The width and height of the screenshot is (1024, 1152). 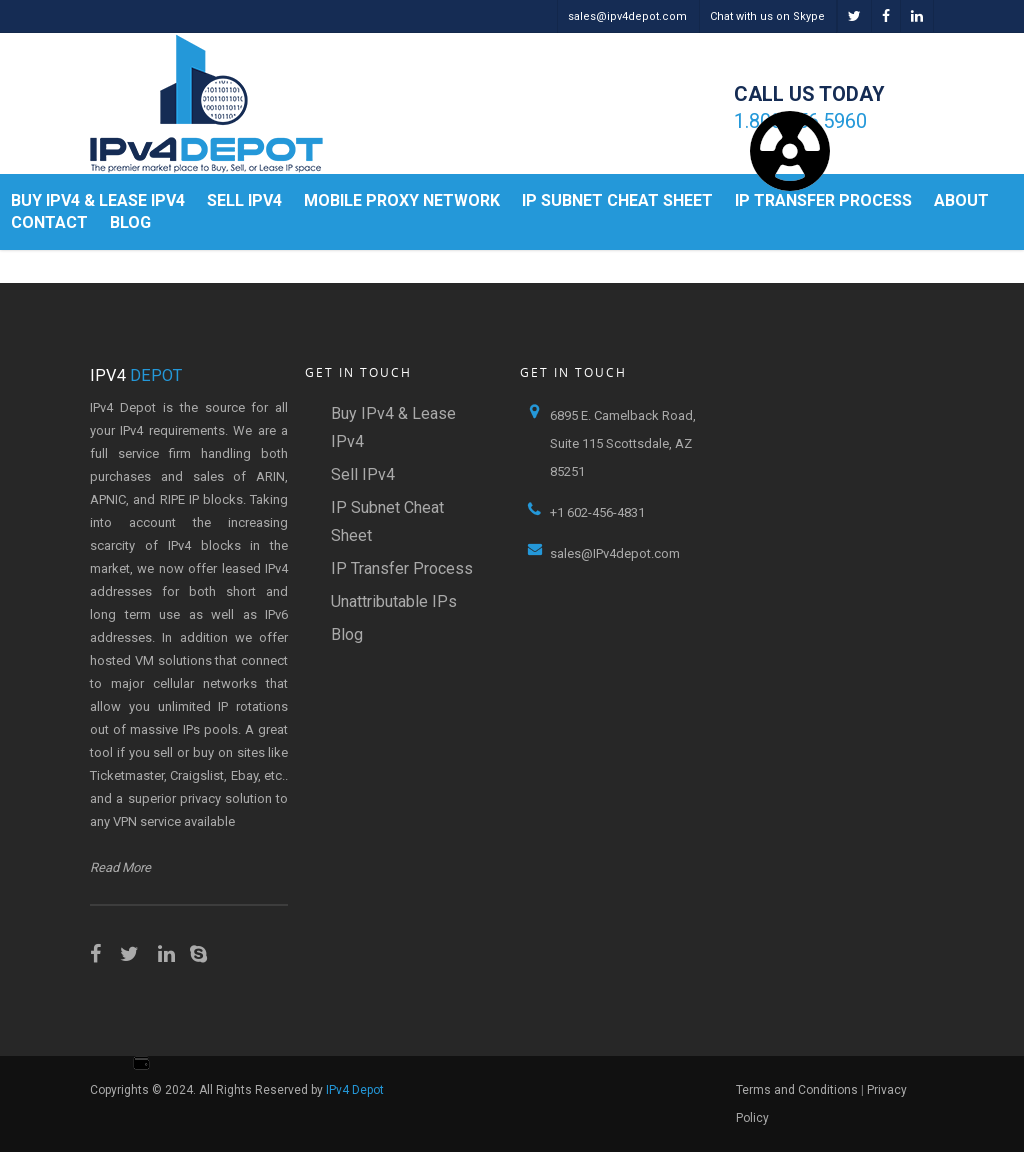 What do you see at coordinates (141, 1063) in the screenshot?
I see `access your wallet or payment methods` at bounding box center [141, 1063].